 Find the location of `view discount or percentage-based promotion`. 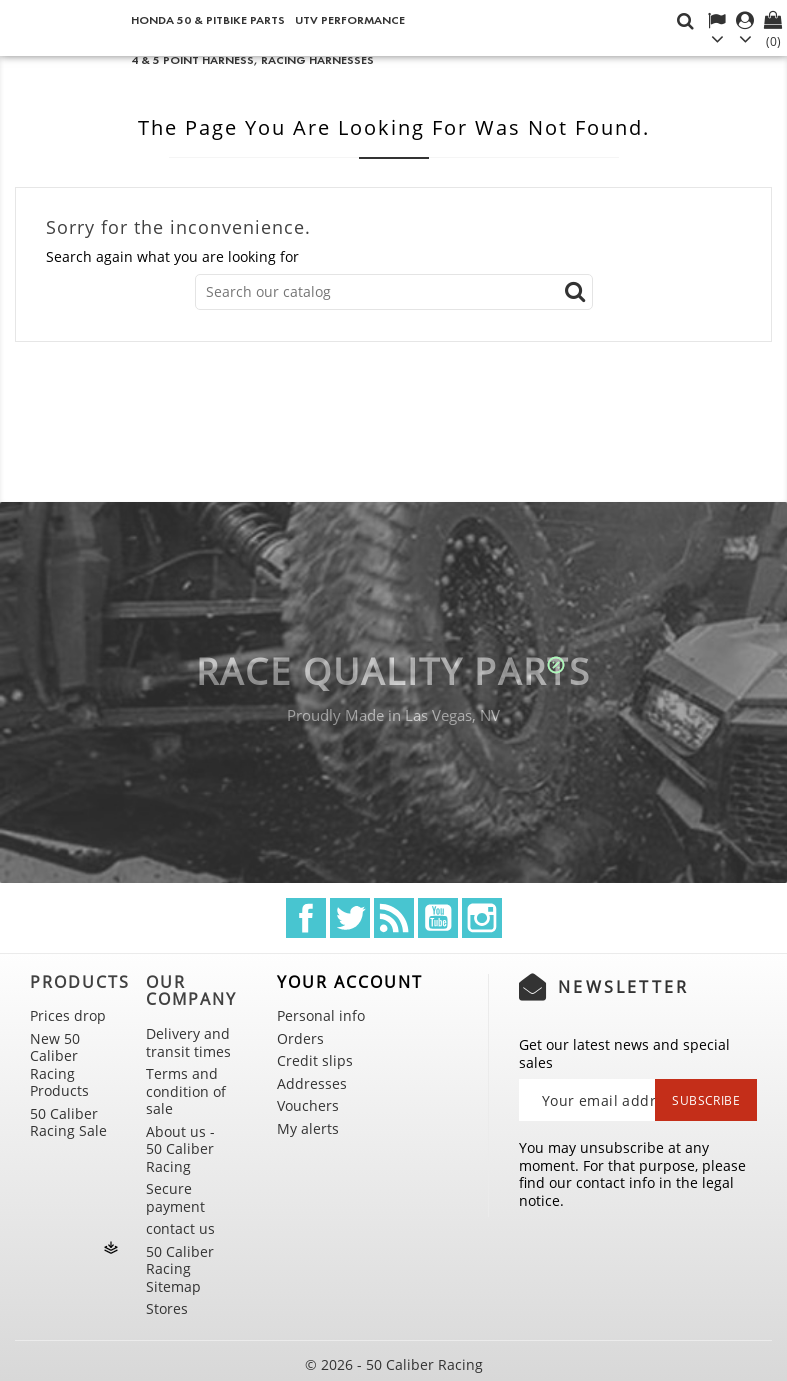

view discount or percentage-based promotion is located at coordinates (556, 665).